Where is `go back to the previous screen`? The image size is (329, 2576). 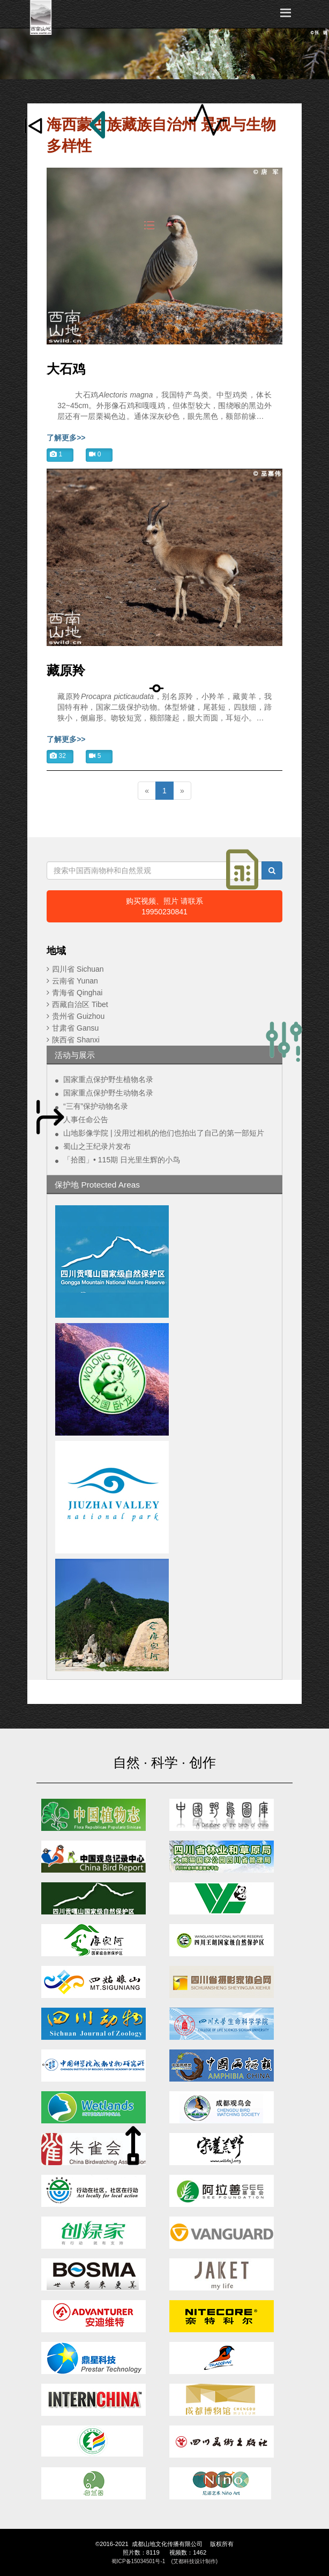 go back to the previous screen is located at coordinates (99, 125).